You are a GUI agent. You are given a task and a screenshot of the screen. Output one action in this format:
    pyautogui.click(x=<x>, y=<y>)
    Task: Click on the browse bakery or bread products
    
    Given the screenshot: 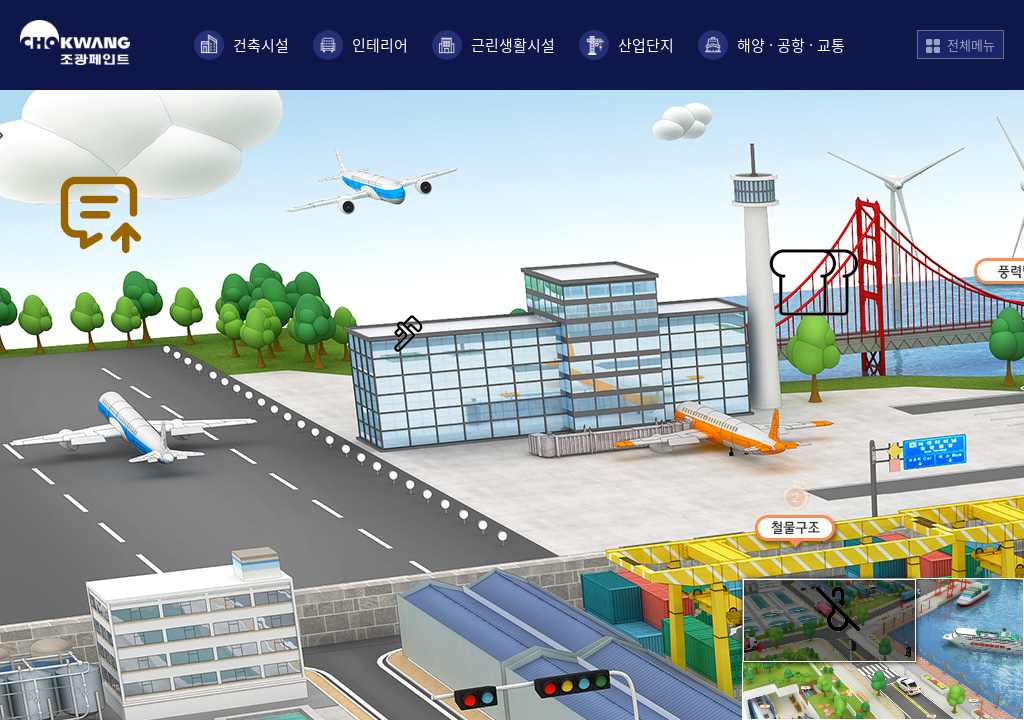 What is the action you would take?
    pyautogui.click(x=815, y=282)
    